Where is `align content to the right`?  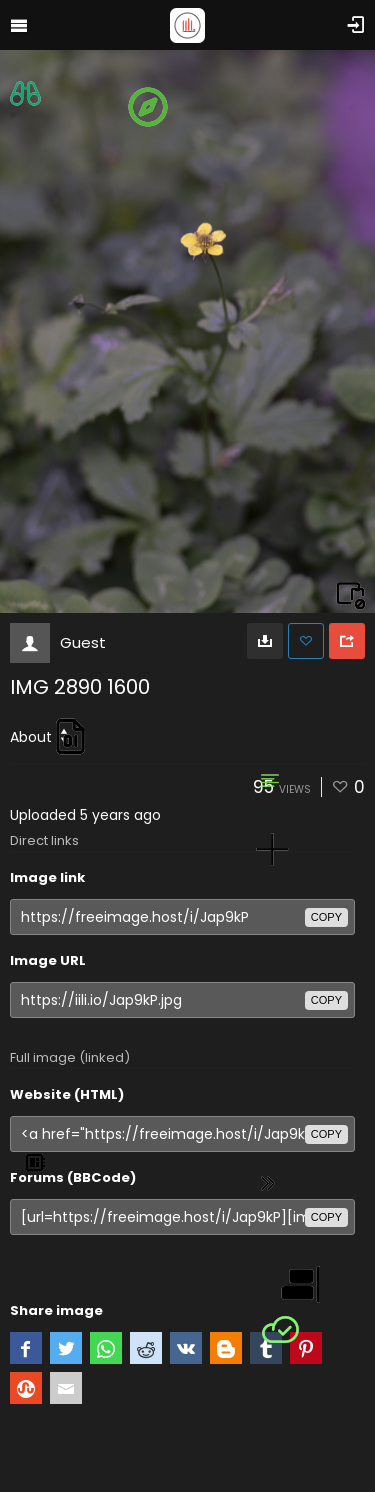 align content to the right is located at coordinates (301, 1284).